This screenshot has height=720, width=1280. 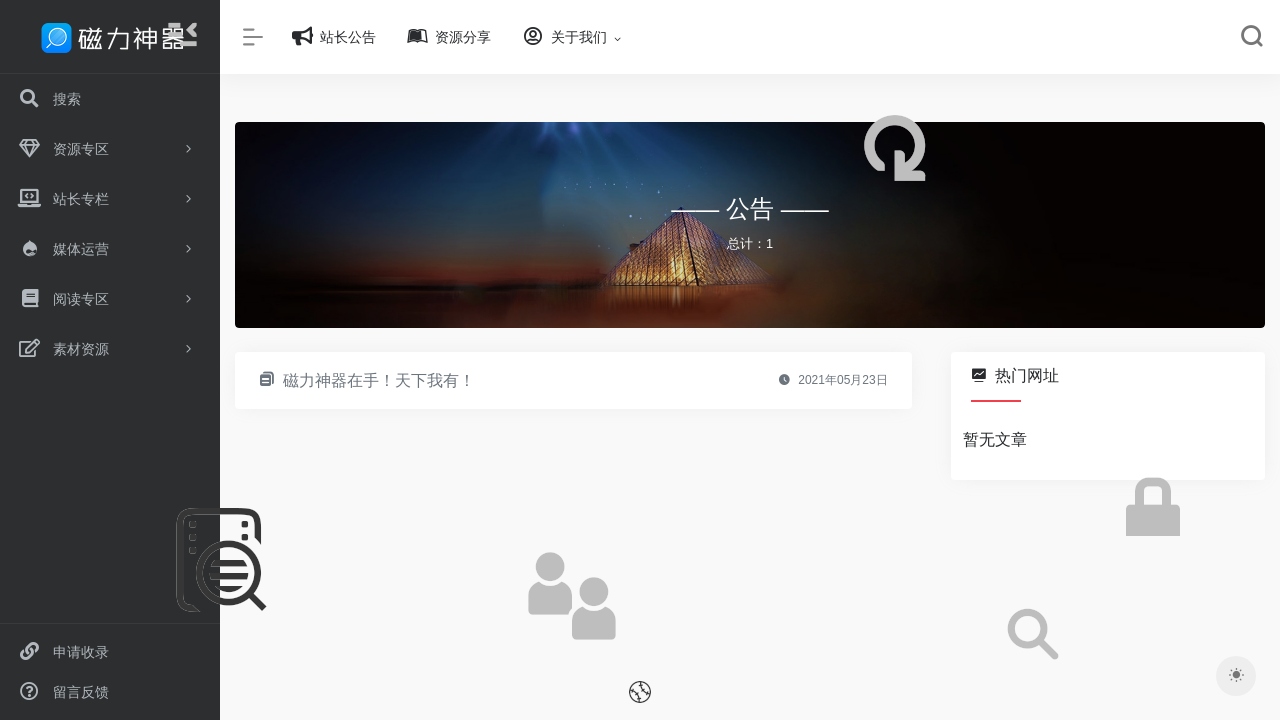 I want to click on manage user accounts, so click(x=572, y=596).